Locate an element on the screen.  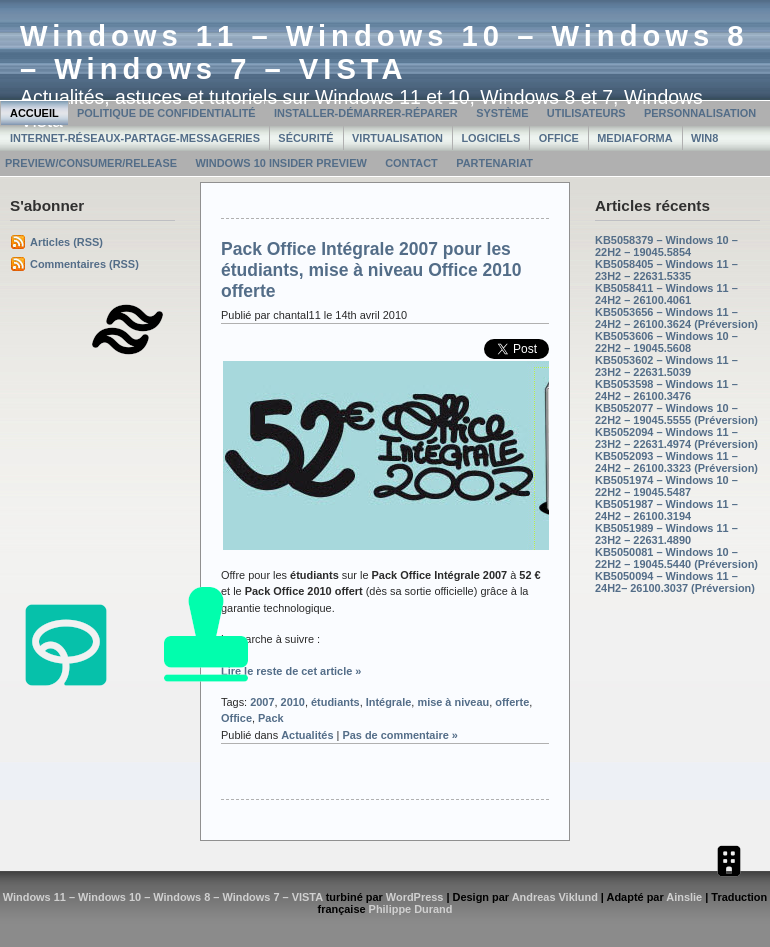
view company or organization profile is located at coordinates (729, 861).